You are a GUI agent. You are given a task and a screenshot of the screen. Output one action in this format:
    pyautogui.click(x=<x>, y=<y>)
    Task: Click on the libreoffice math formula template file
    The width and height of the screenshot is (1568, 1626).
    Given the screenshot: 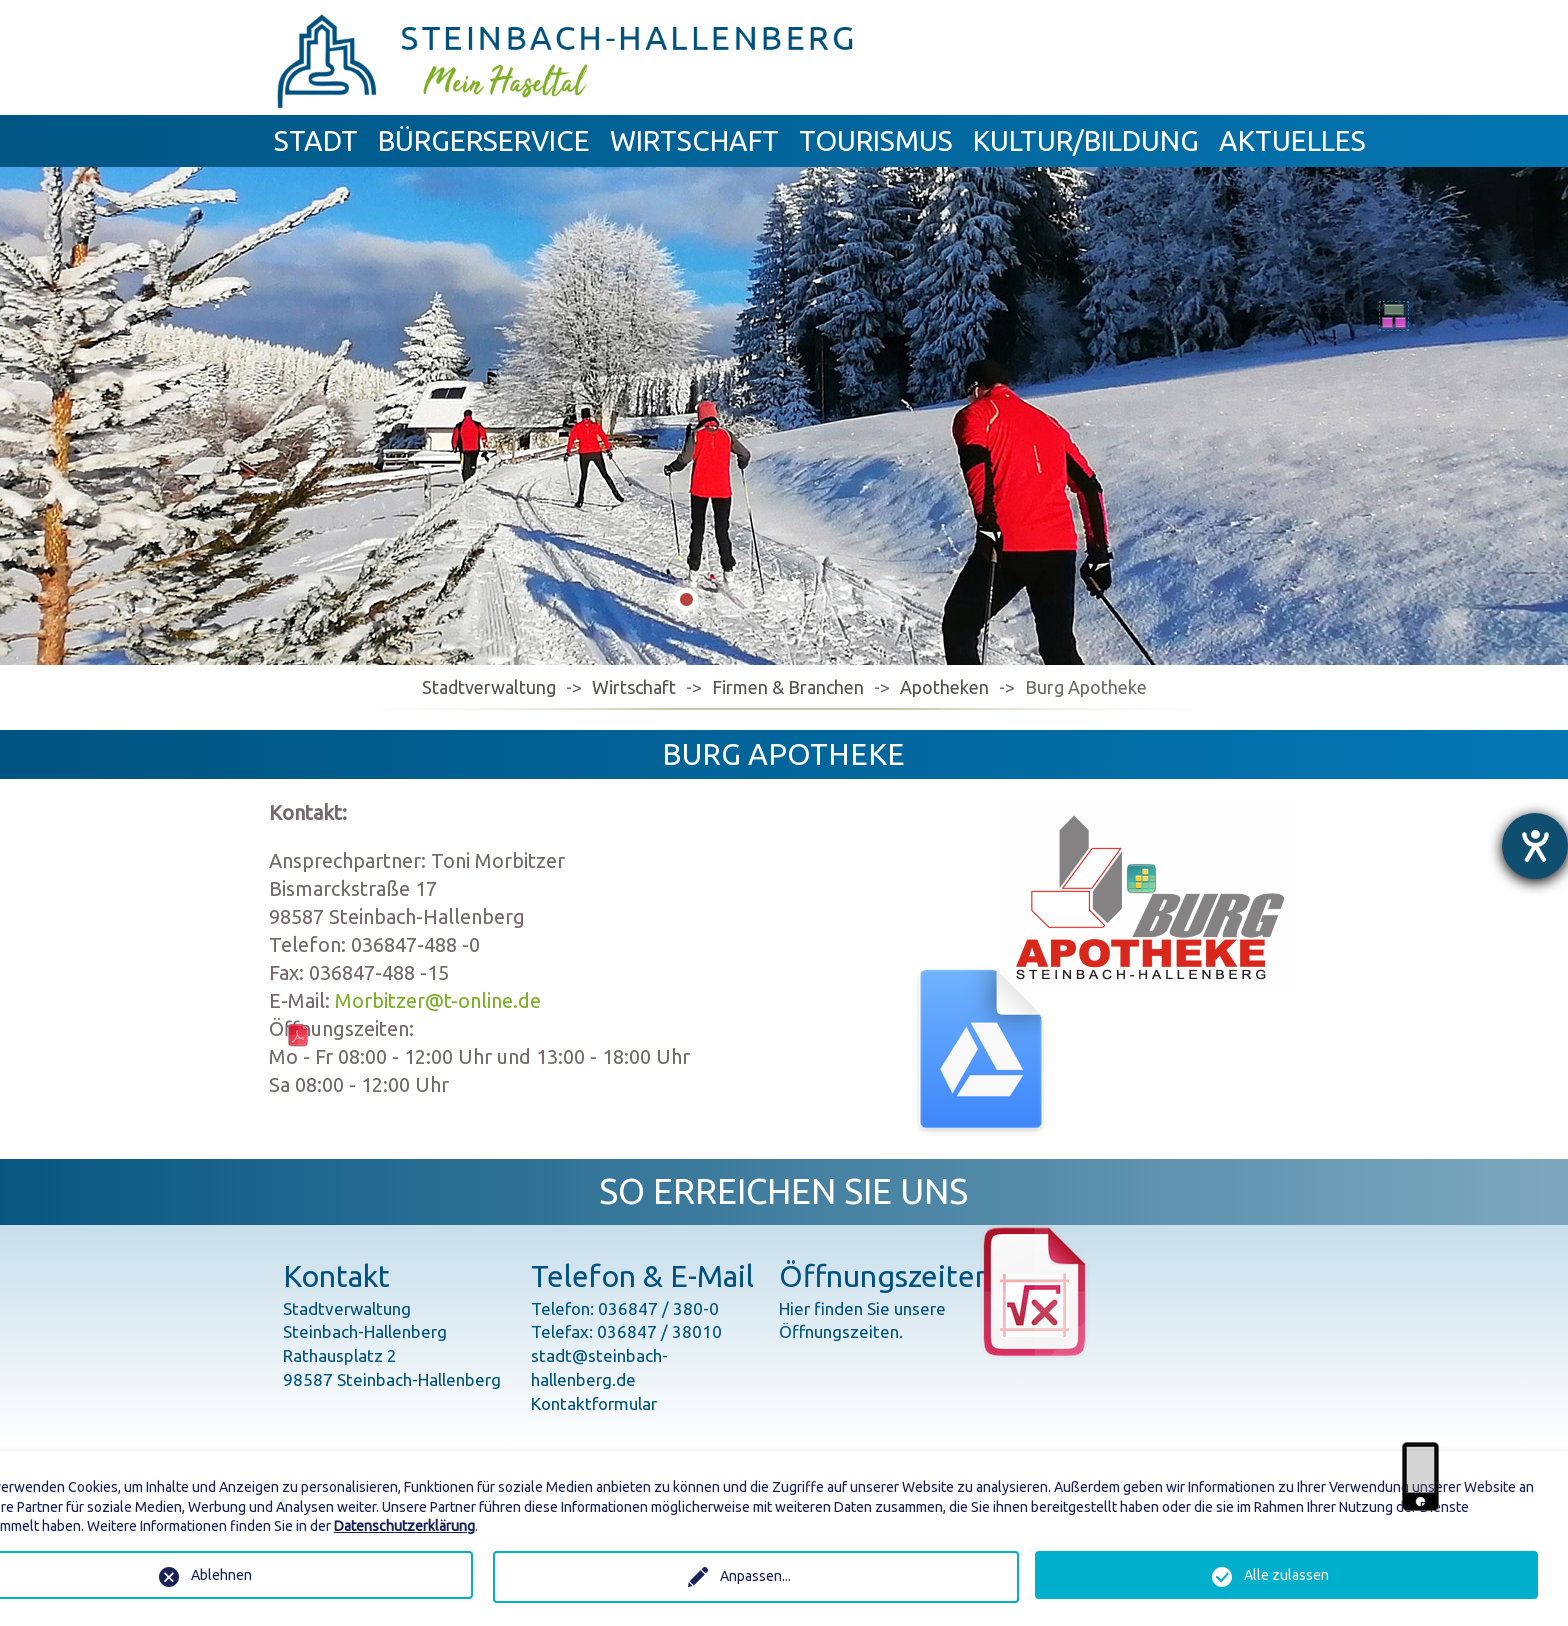 What is the action you would take?
    pyautogui.click(x=1034, y=1291)
    